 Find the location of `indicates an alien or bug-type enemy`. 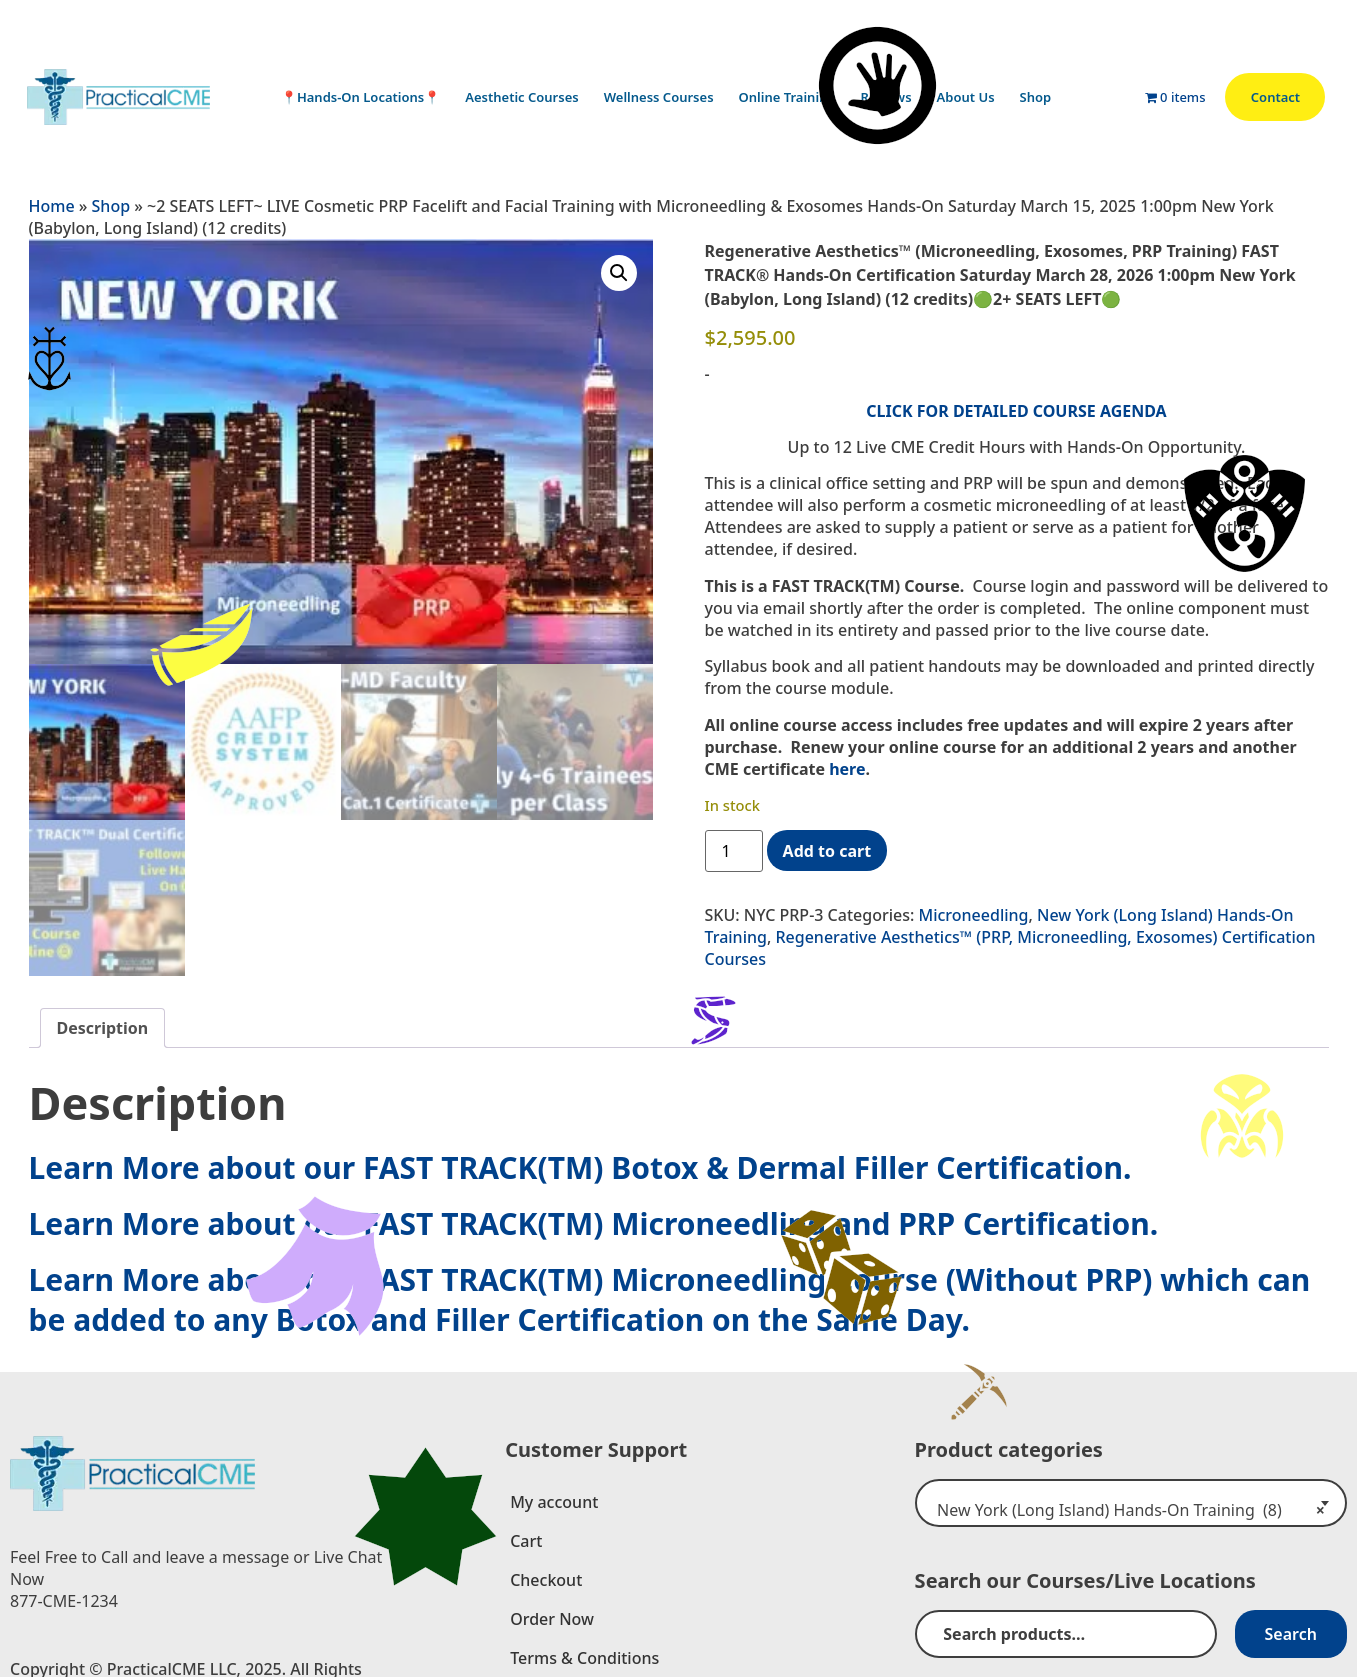

indicates an alien or bug-type enemy is located at coordinates (1242, 1116).